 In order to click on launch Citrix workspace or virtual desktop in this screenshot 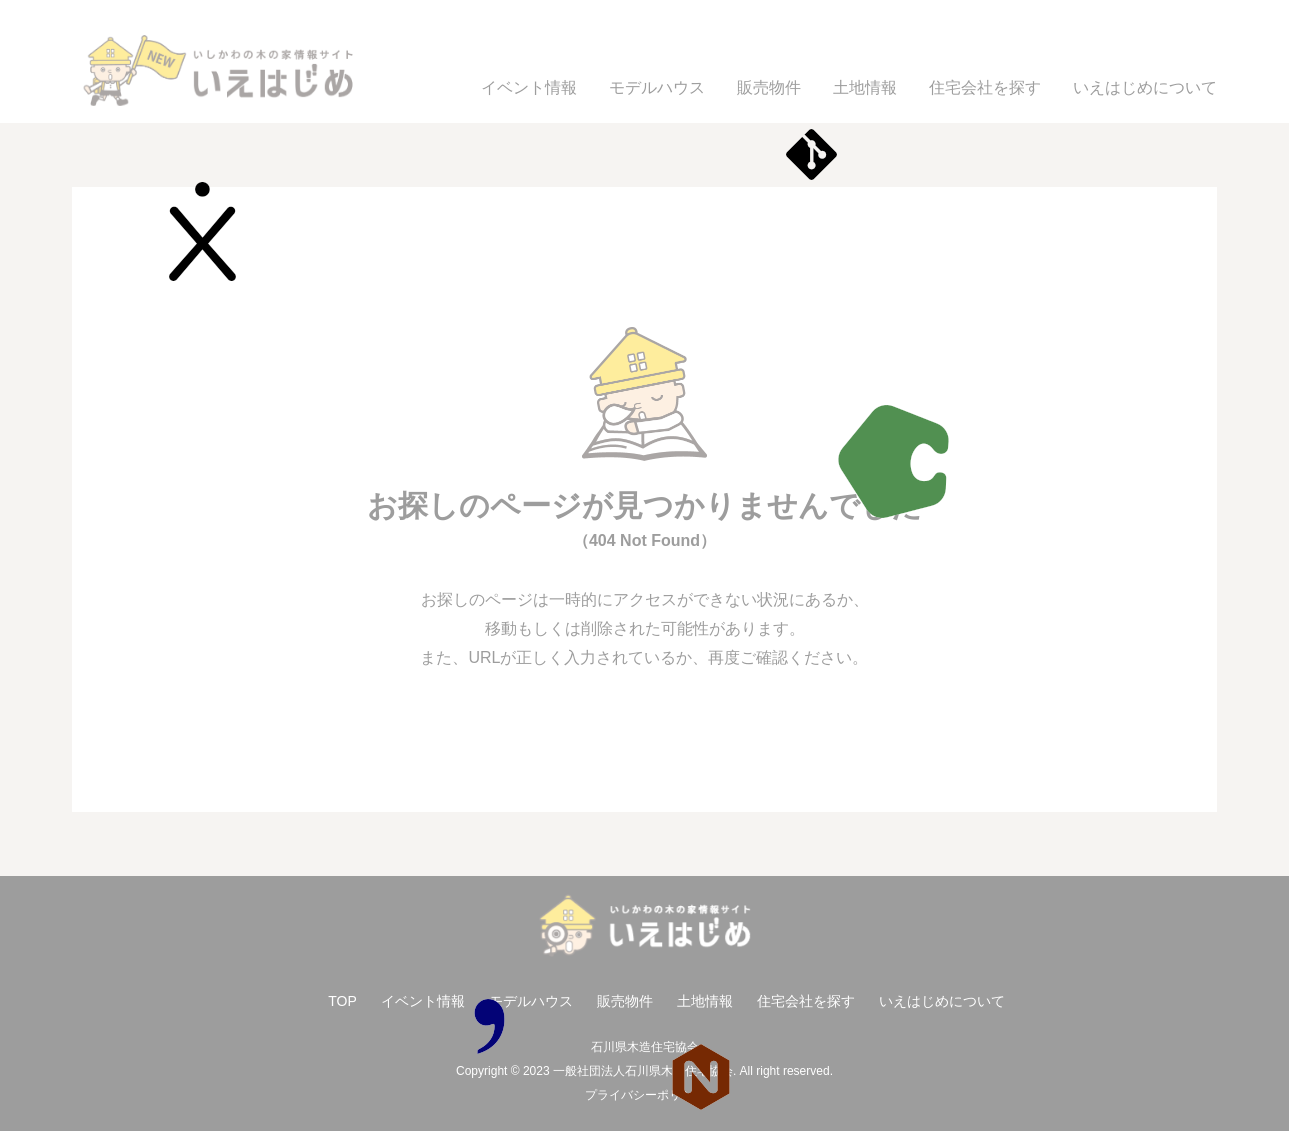, I will do `click(202, 231)`.